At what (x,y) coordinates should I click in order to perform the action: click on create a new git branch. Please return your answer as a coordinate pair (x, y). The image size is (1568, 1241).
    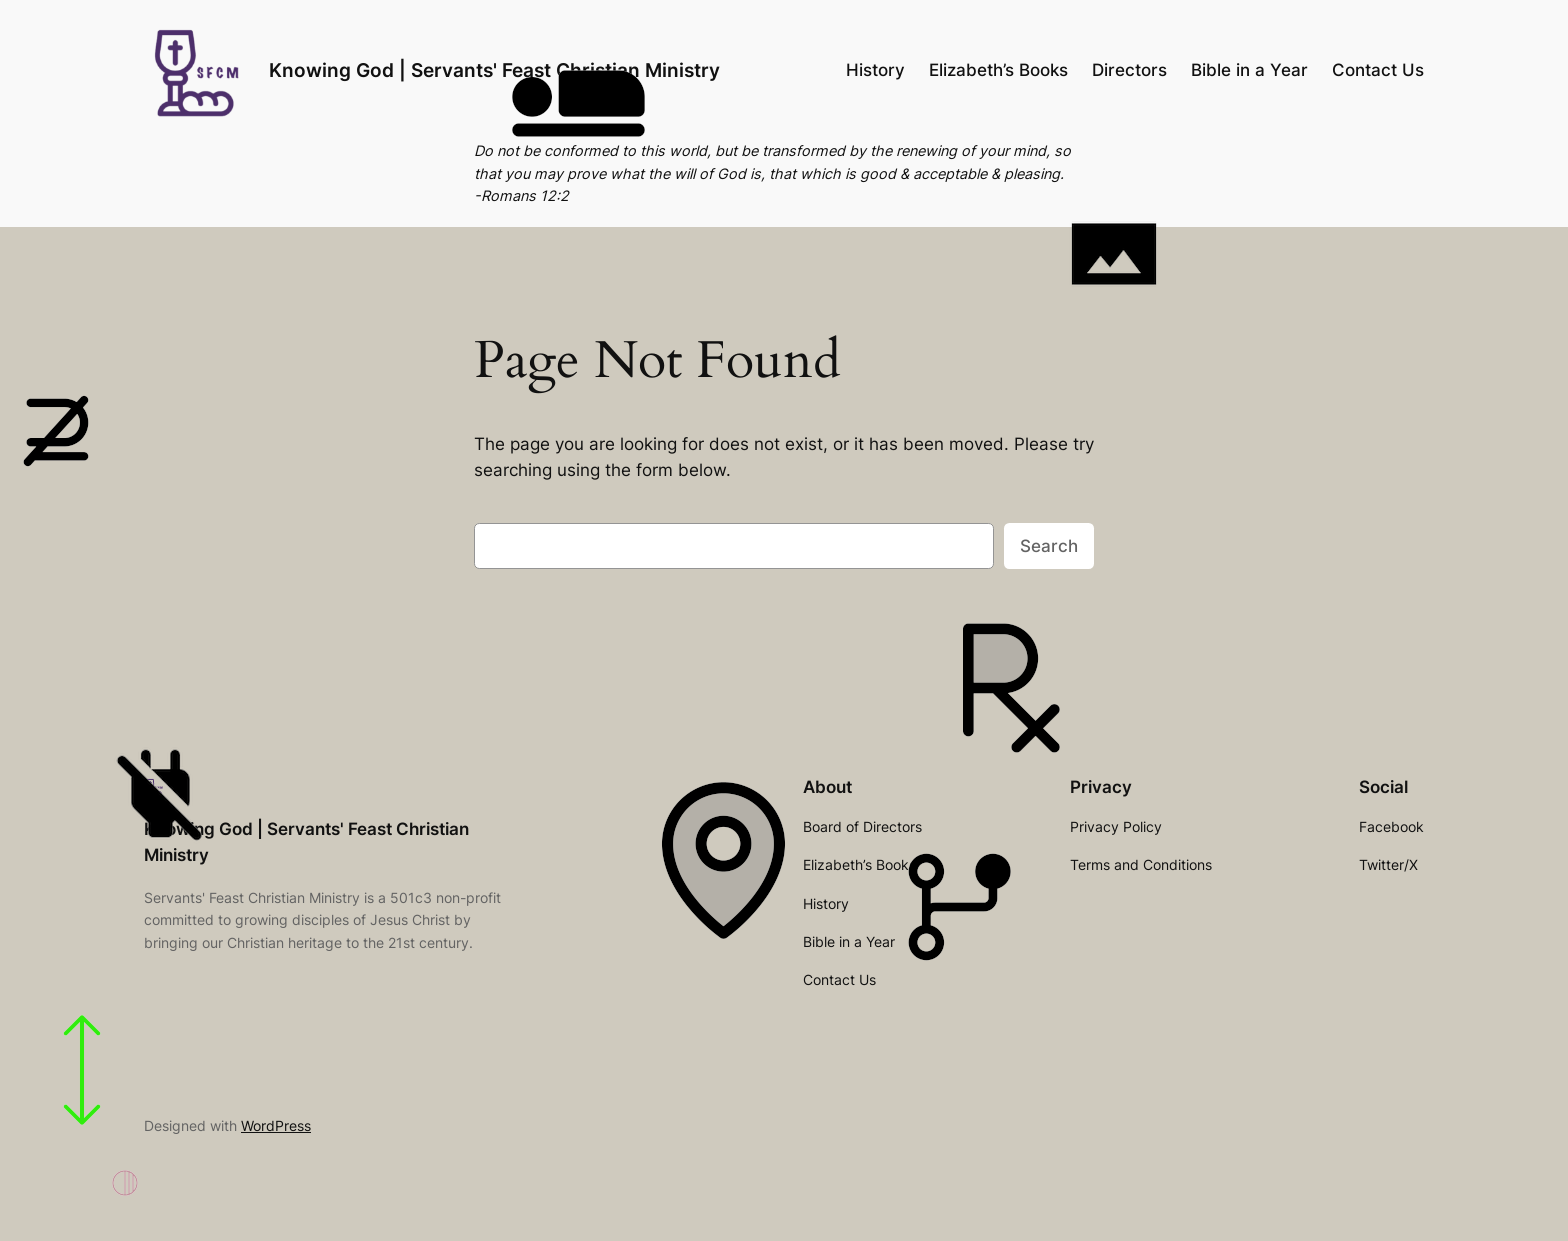
    Looking at the image, I should click on (953, 907).